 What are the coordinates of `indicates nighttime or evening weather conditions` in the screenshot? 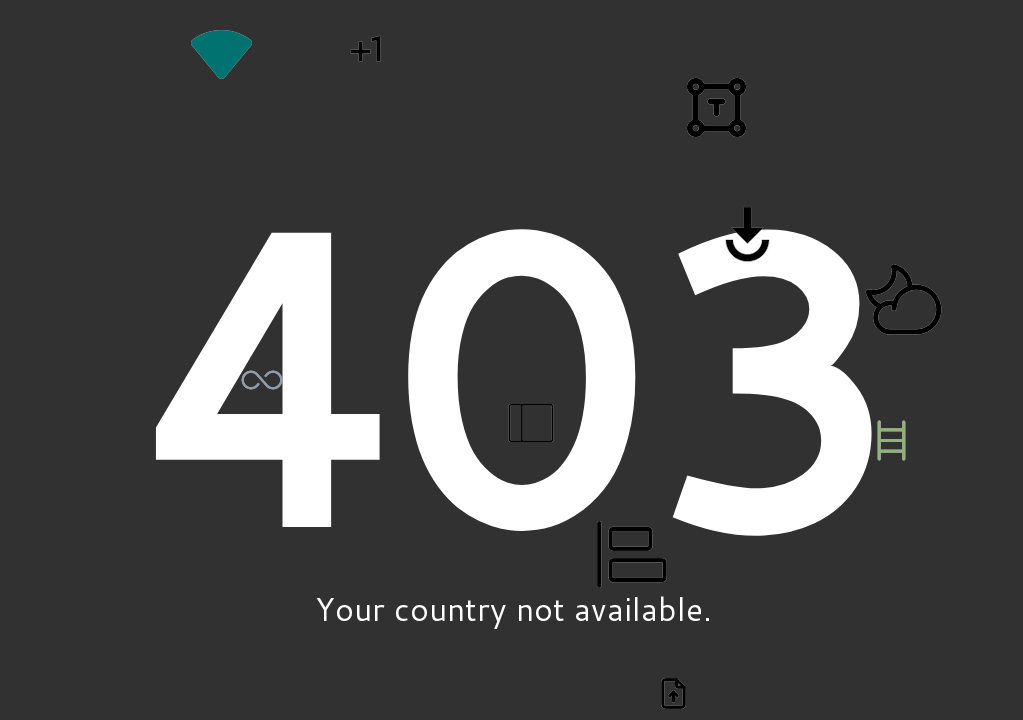 It's located at (902, 303).